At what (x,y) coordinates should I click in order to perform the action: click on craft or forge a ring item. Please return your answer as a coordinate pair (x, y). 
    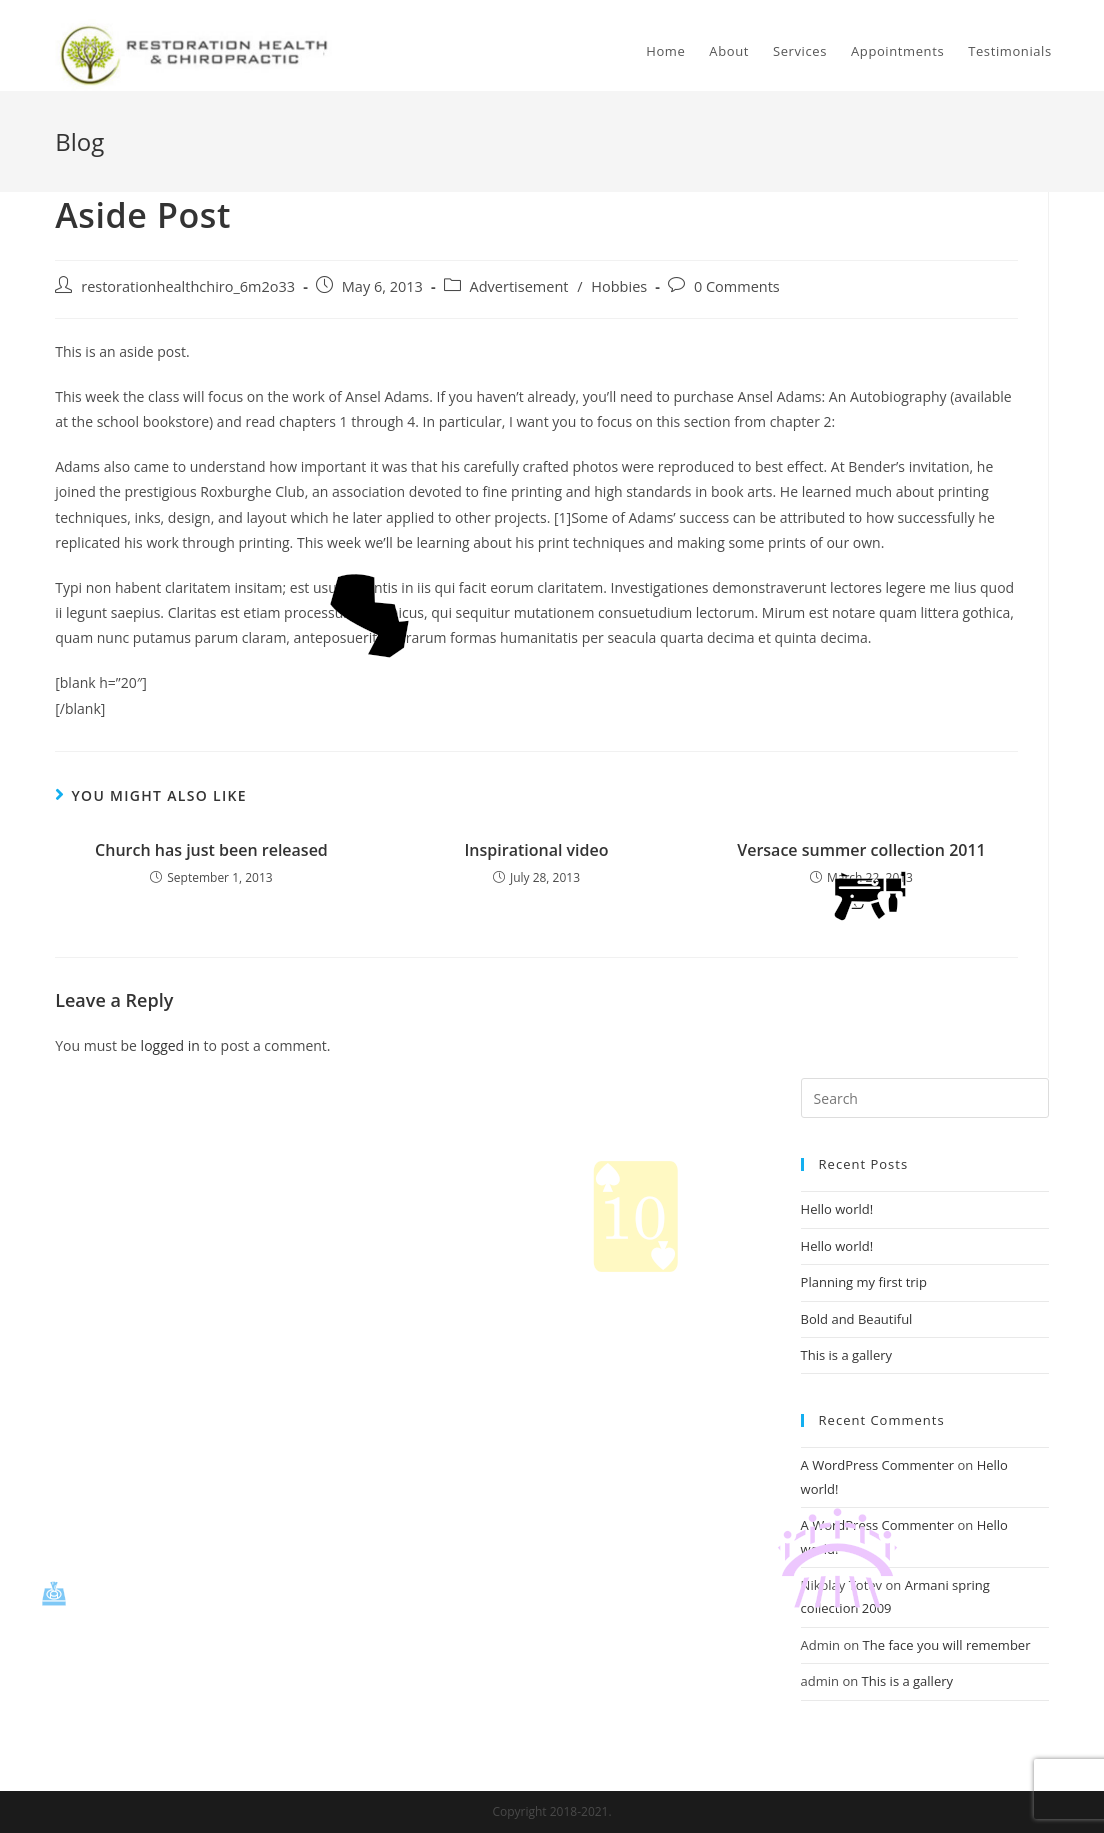
    Looking at the image, I should click on (54, 1593).